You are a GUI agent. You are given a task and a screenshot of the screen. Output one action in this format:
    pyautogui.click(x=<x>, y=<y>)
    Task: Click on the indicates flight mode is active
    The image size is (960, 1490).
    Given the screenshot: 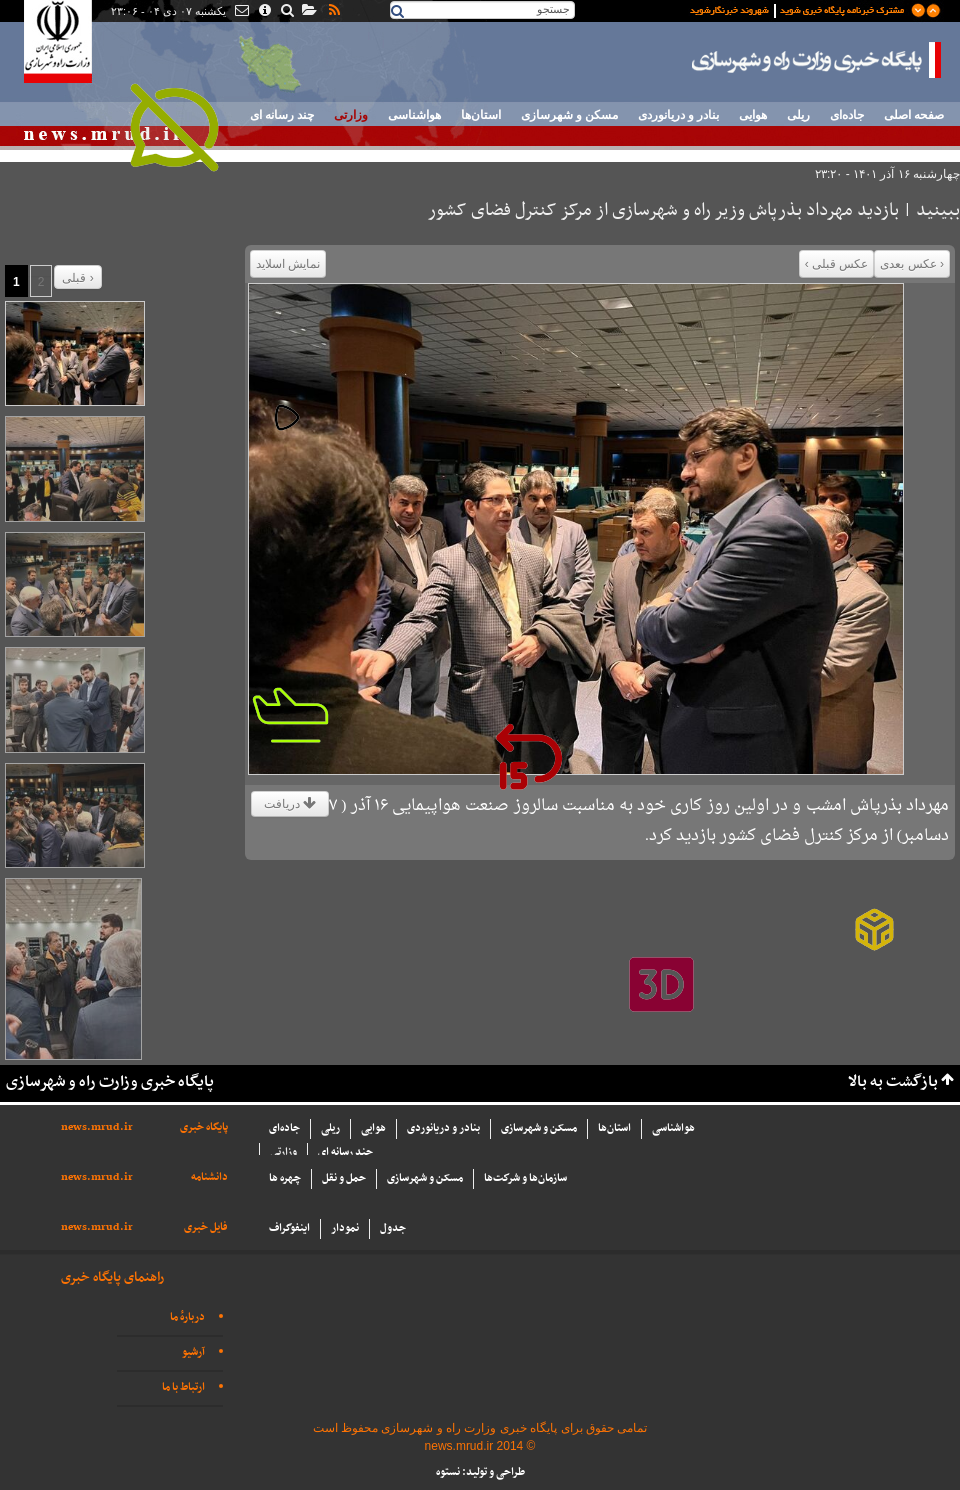 What is the action you would take?
    pyautogui.click(x=290, y=712)
    